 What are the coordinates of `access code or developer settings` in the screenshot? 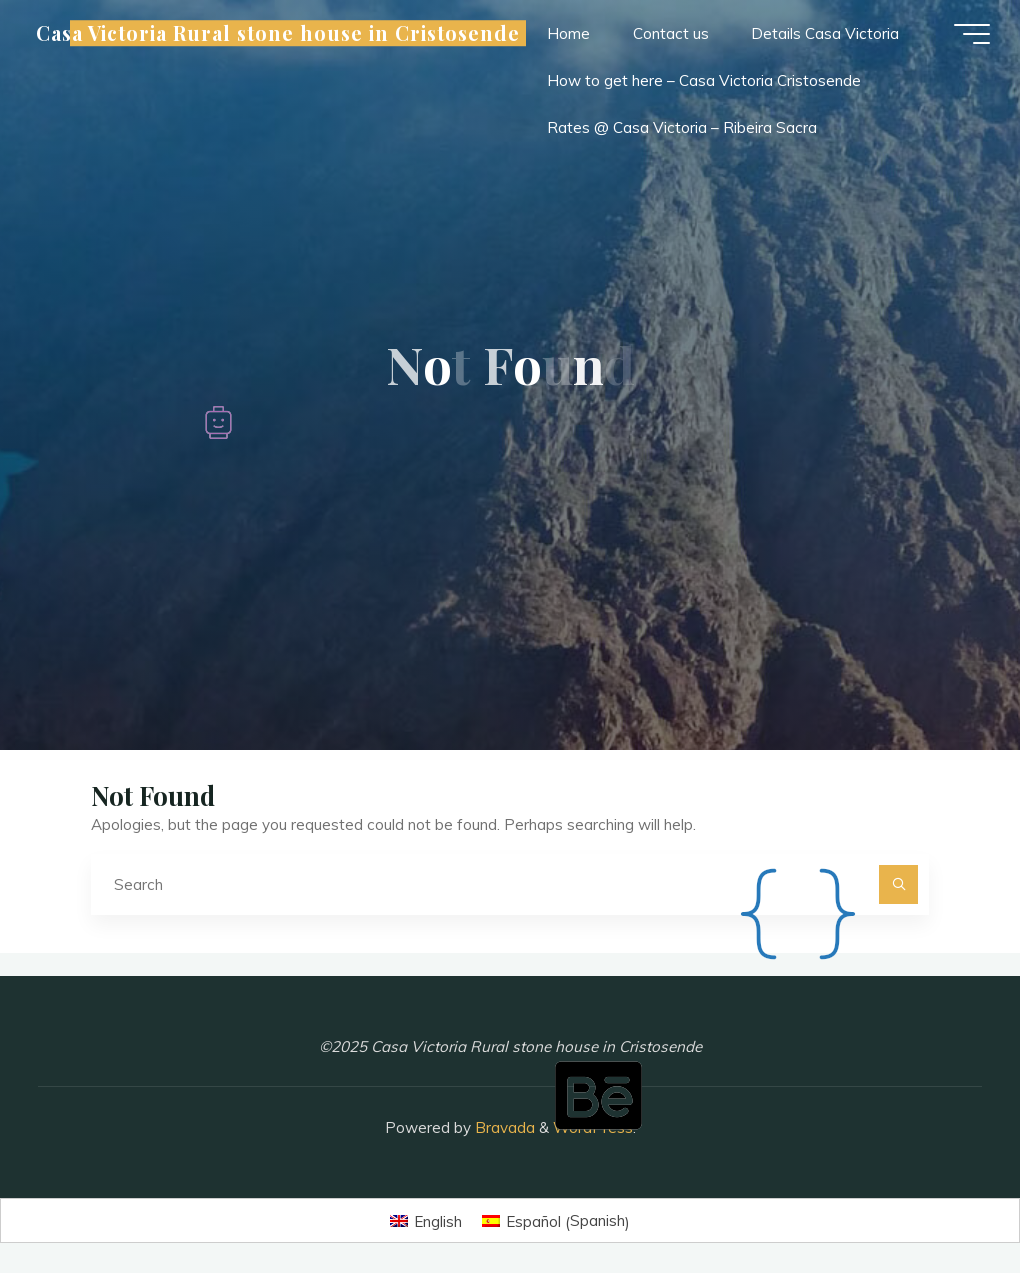 It's located at (798, 914).